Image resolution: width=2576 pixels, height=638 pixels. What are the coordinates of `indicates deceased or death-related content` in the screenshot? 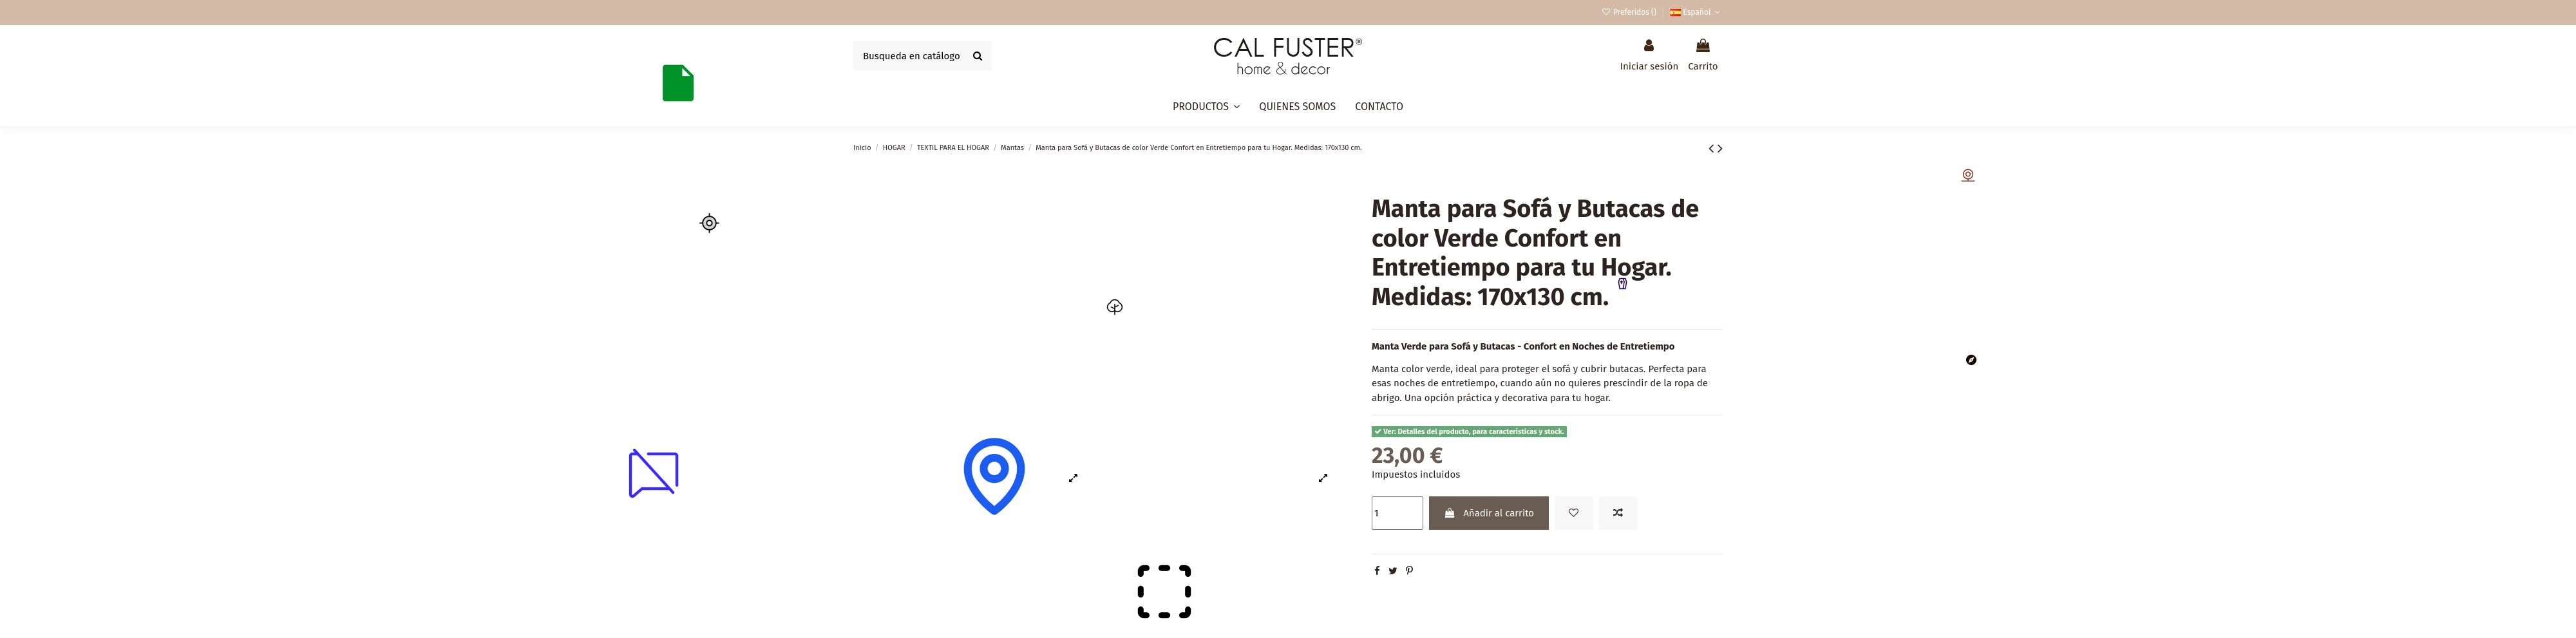 It's located at (1622, 283).